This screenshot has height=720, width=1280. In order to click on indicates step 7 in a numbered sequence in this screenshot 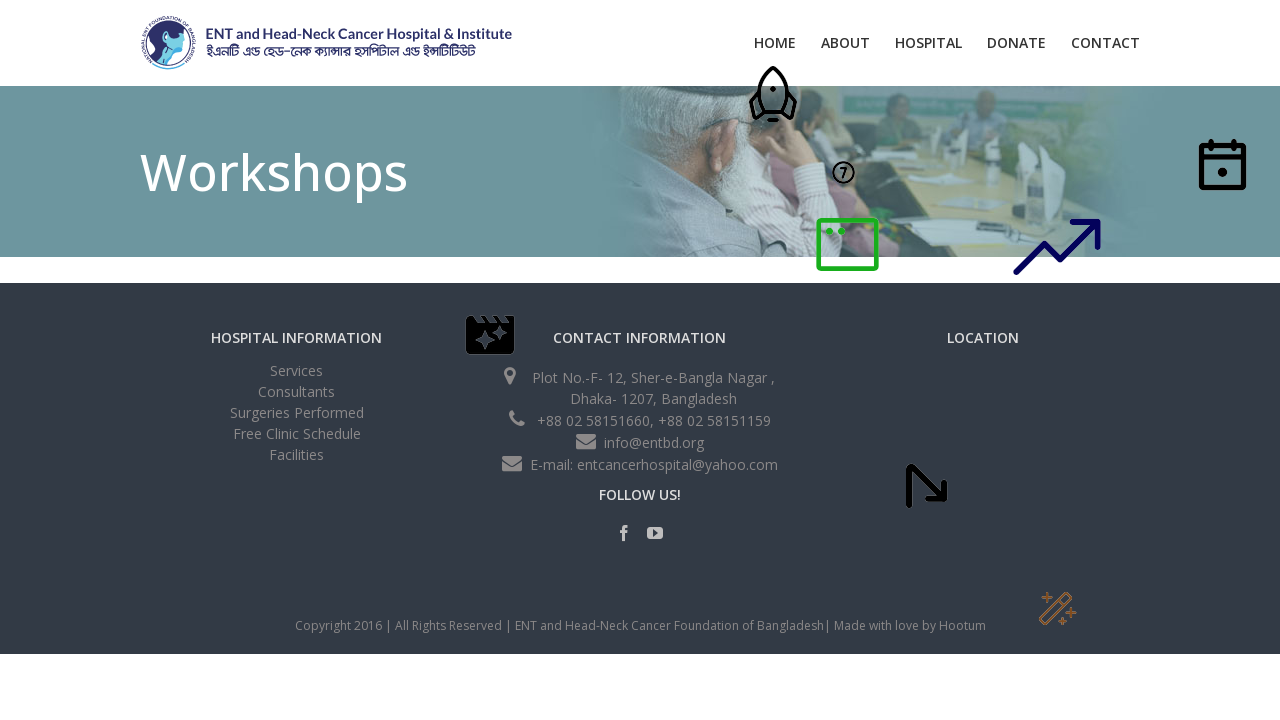, I will do `click(843, 172)`.